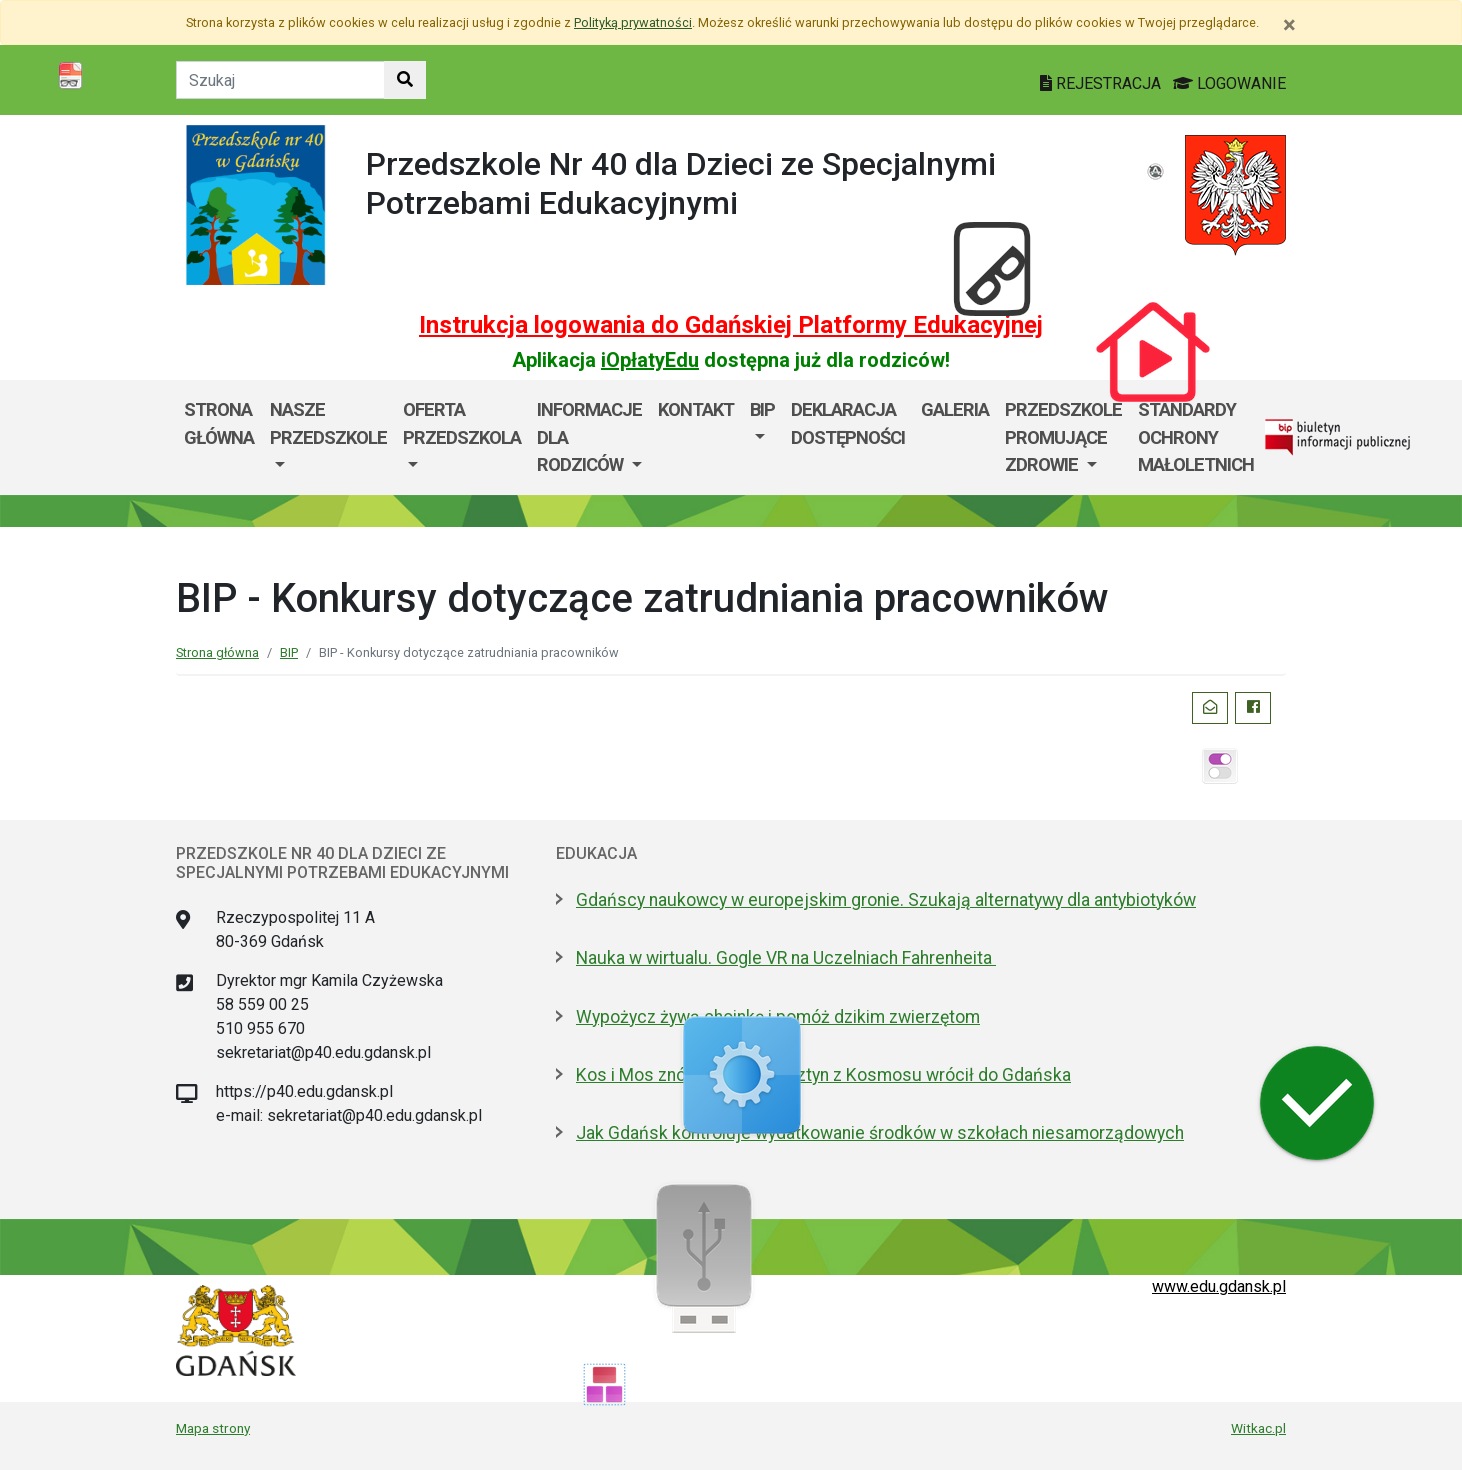 Image resolution: width=1462 pixels, height=1470 pixels. Describe the element at coordinates (1220, 766) in the screenshot. I see `open desktop preferences or settings` at that location.